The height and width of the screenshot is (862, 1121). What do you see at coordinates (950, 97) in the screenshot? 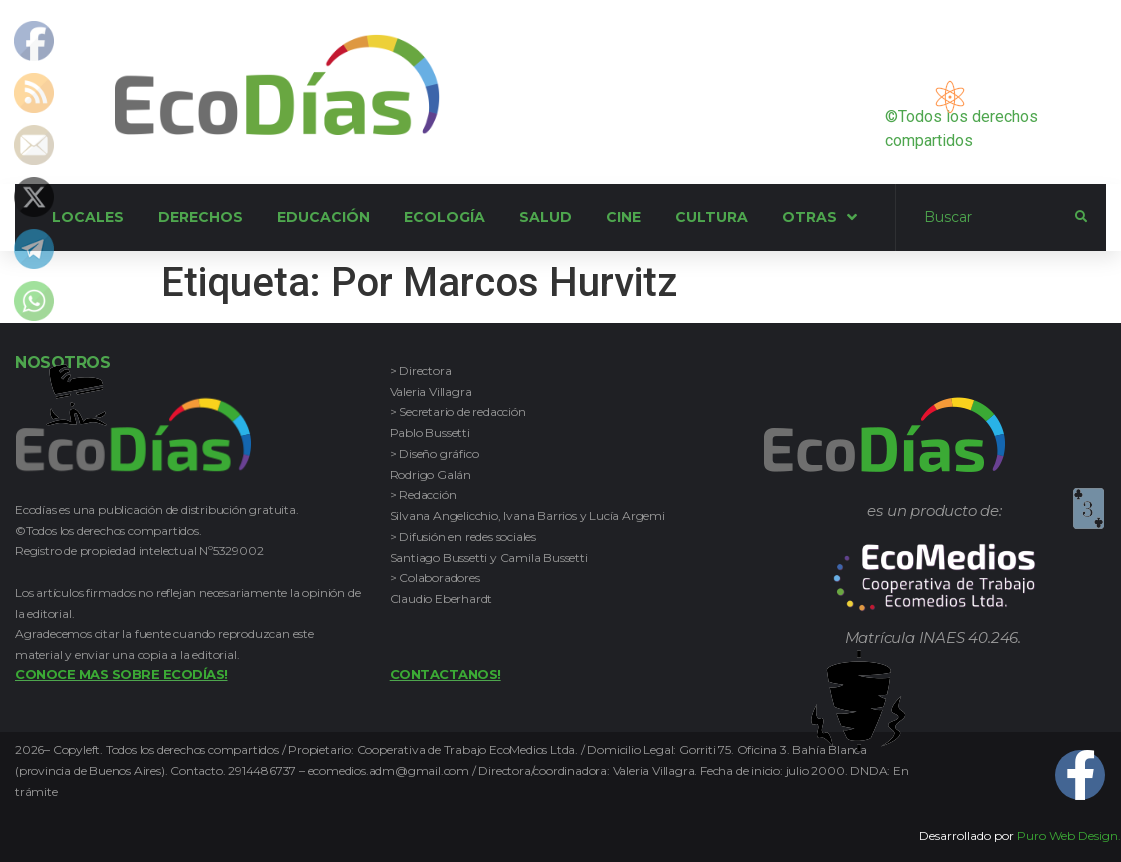
I see `access science or physics-related content` at bounding box center [950, 97].